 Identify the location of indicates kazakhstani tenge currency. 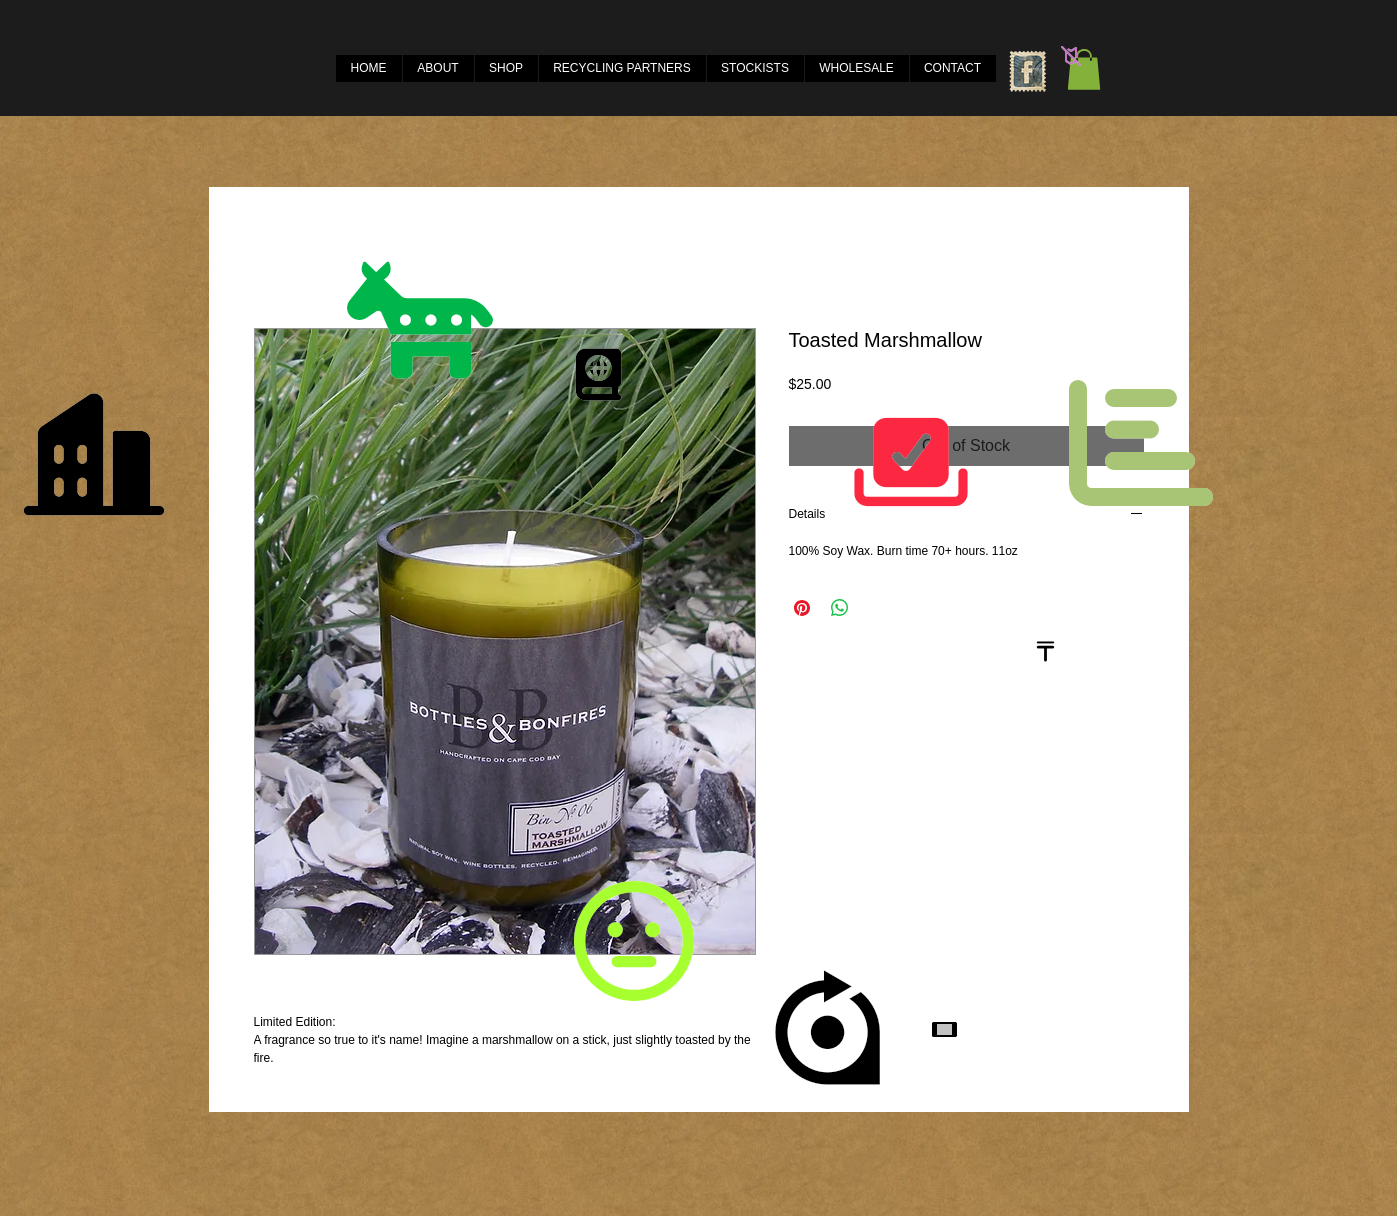
(1045, 651).